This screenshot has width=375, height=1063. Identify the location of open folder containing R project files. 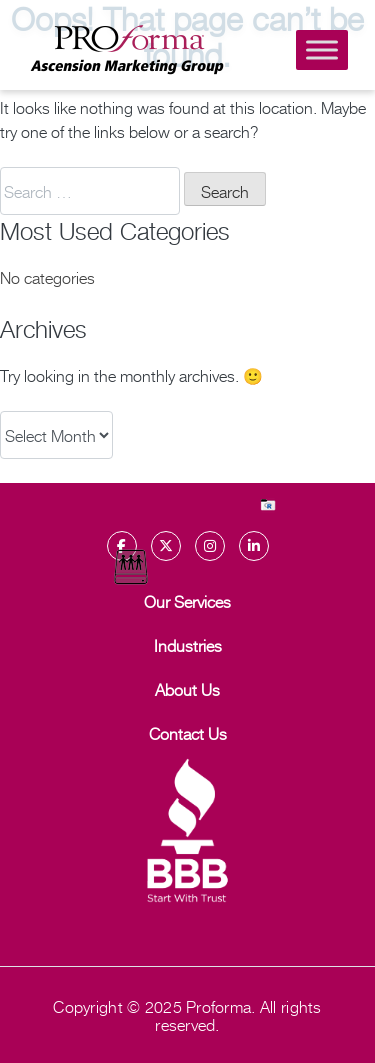
(268, 505).